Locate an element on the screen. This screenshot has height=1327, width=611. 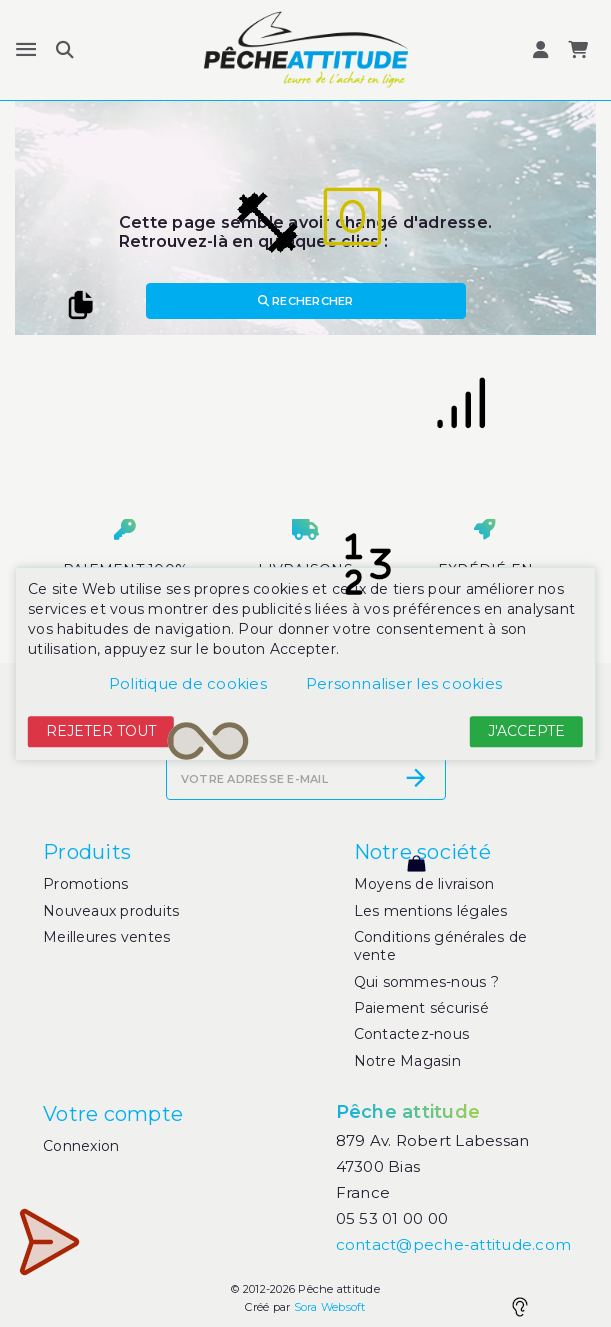
indicates unlimited or infinite content is located at coordinates (208, 741).